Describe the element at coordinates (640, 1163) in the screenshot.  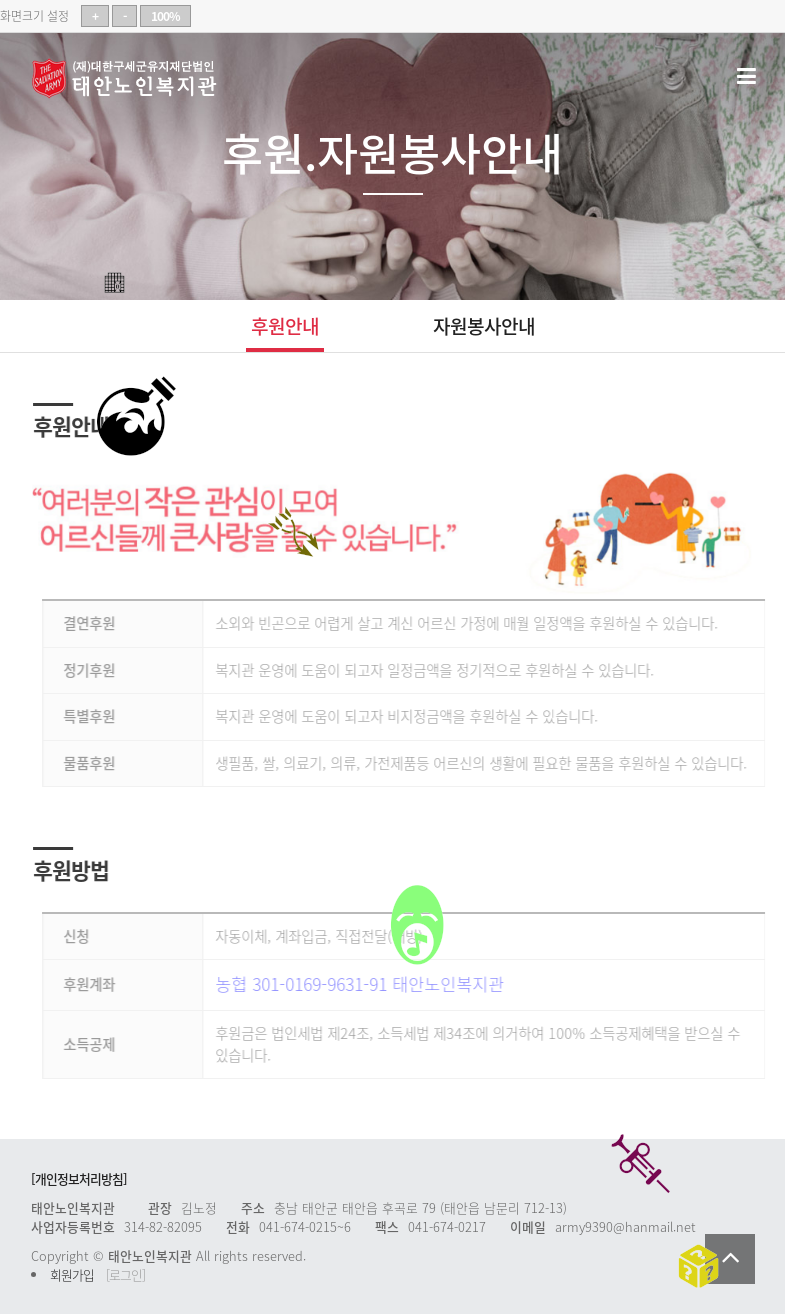
I see `access medical or health settings` at that location.